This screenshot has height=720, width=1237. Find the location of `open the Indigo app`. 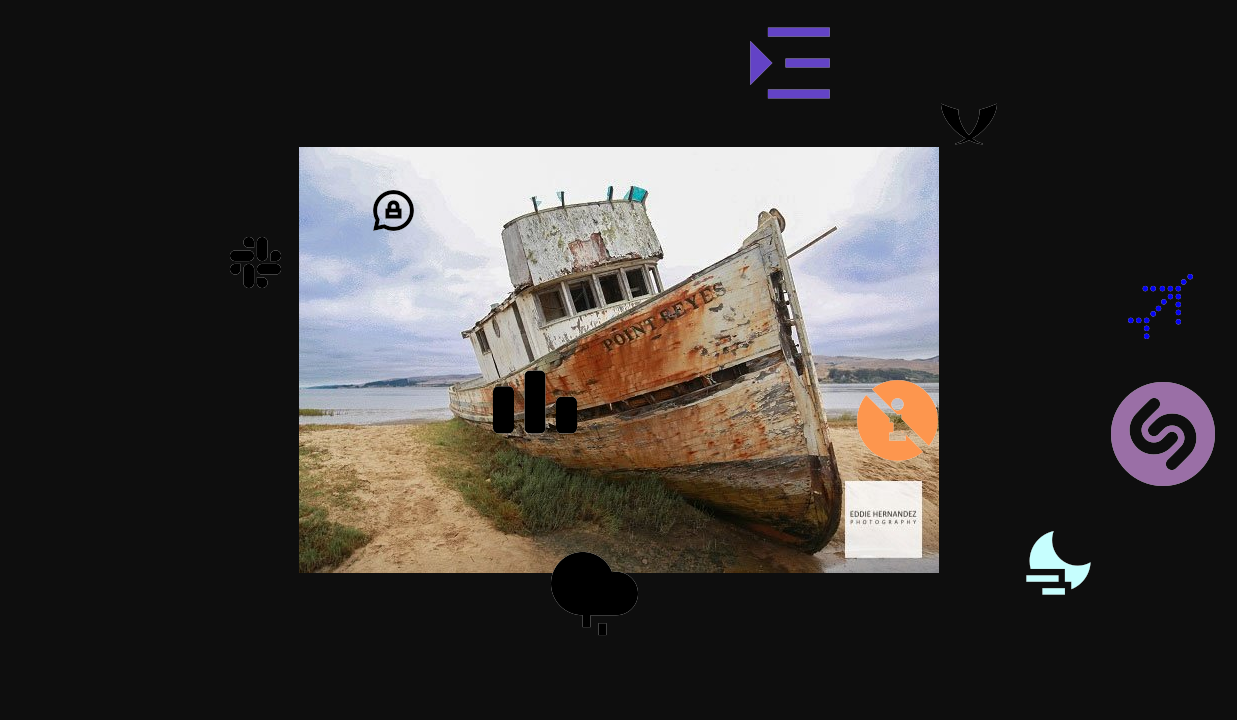

open the Indigo app is located at coordinates (1160, 306).